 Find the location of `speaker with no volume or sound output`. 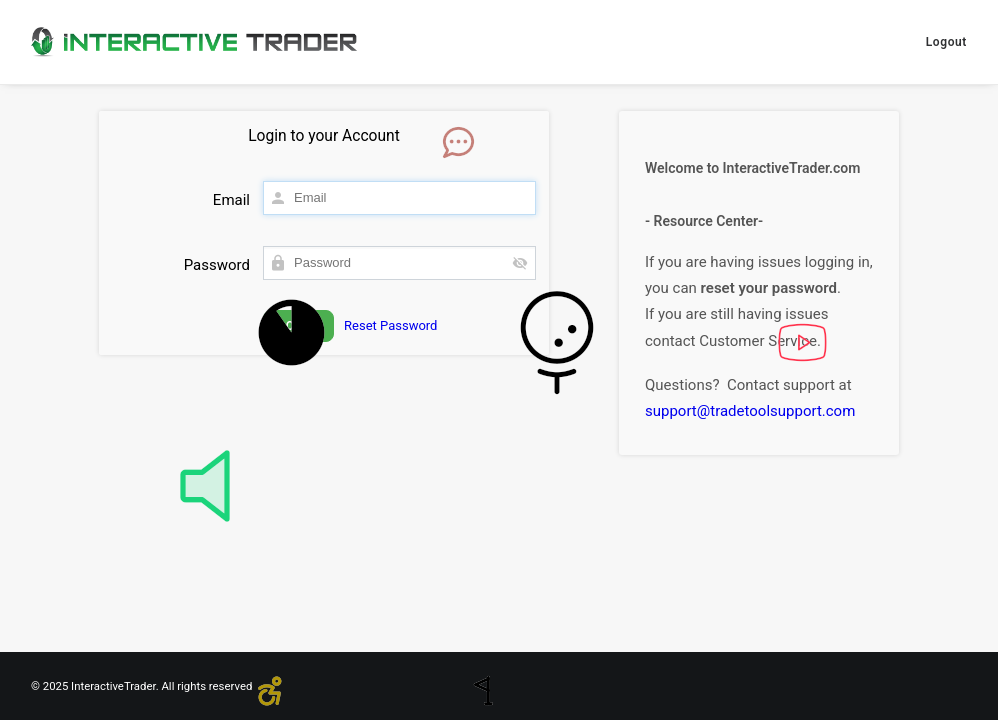

speaker with no volume or sound output is located at coordinates (216, 486).